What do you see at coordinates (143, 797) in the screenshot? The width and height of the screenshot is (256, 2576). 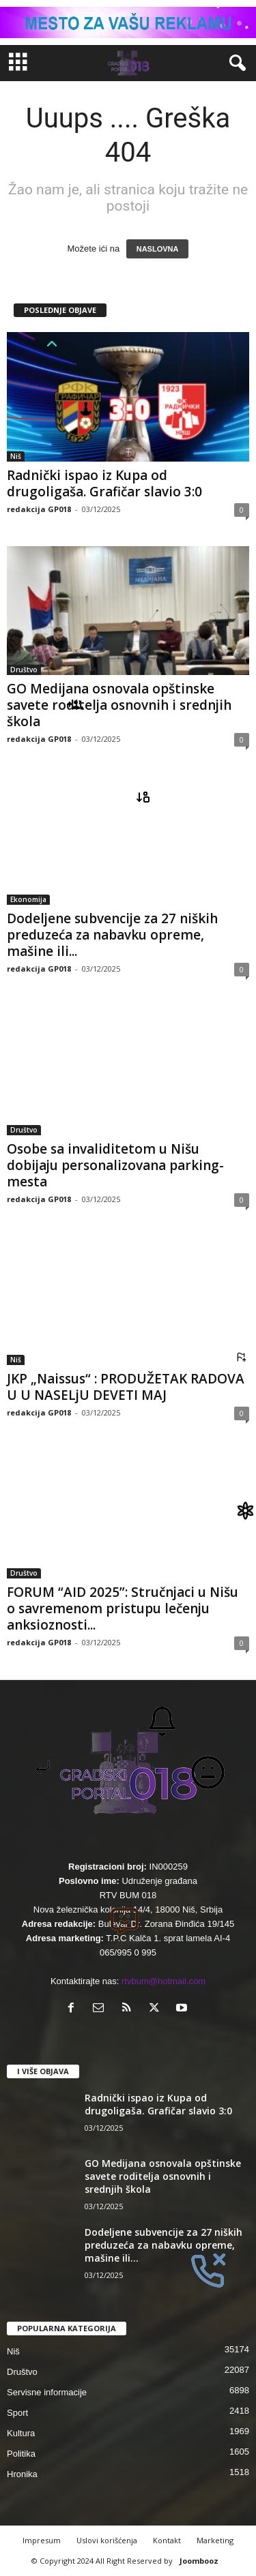 I see `sort items from smallest to largest` at bounding box center [143, 797].